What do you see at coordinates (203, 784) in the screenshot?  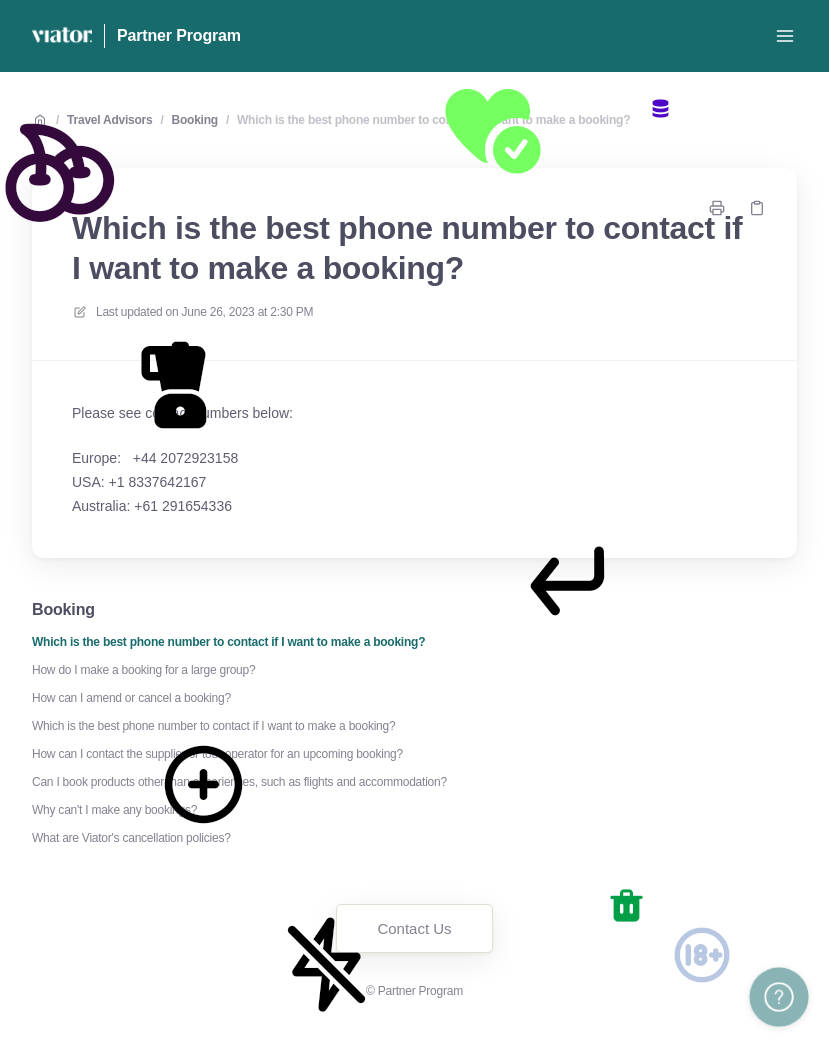 I see `add a new item` at bounding box center [203, 784].